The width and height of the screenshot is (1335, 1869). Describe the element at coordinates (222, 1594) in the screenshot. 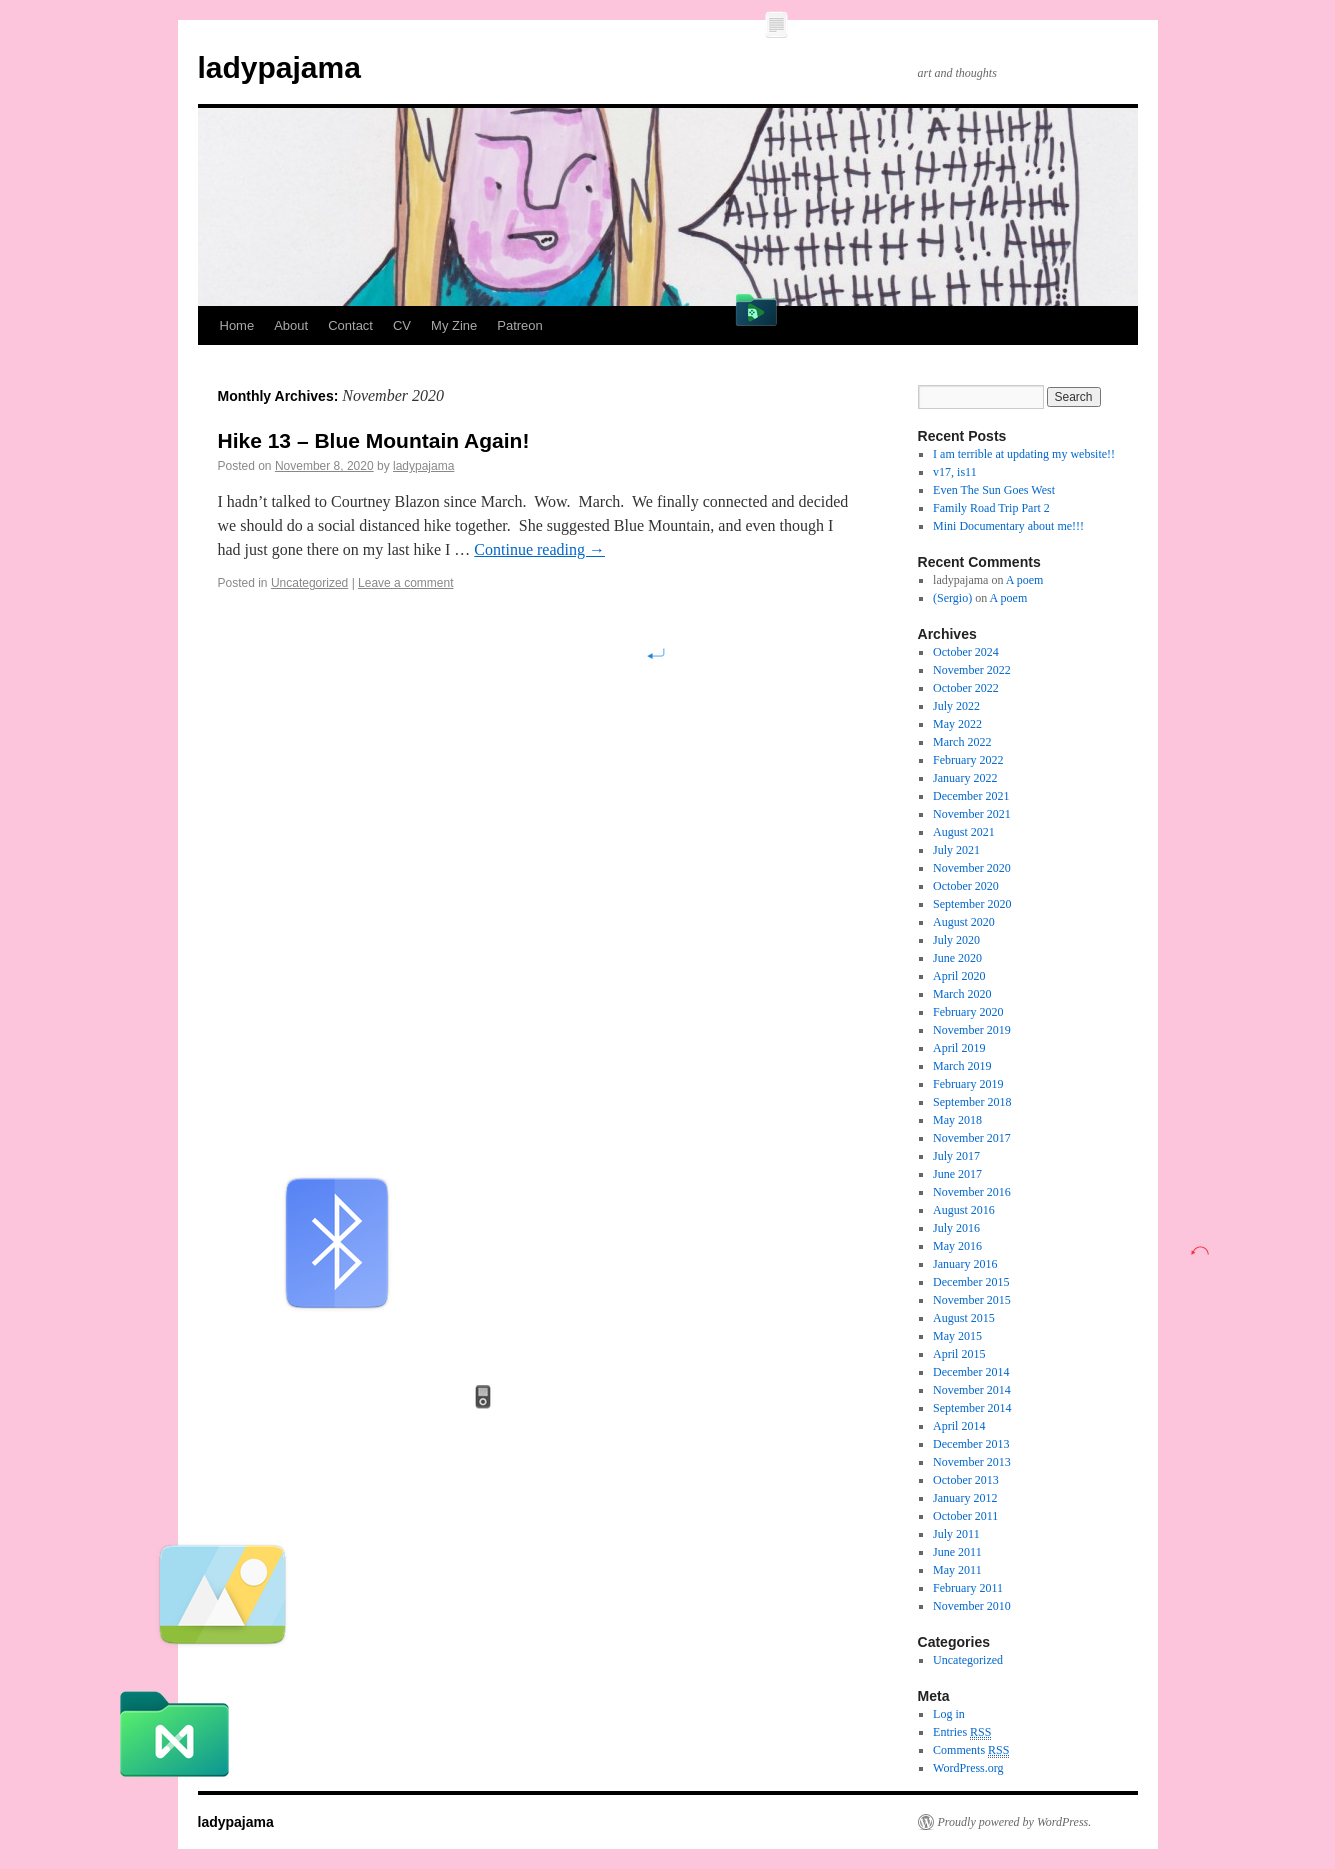

I see `open the photos app` at that location.